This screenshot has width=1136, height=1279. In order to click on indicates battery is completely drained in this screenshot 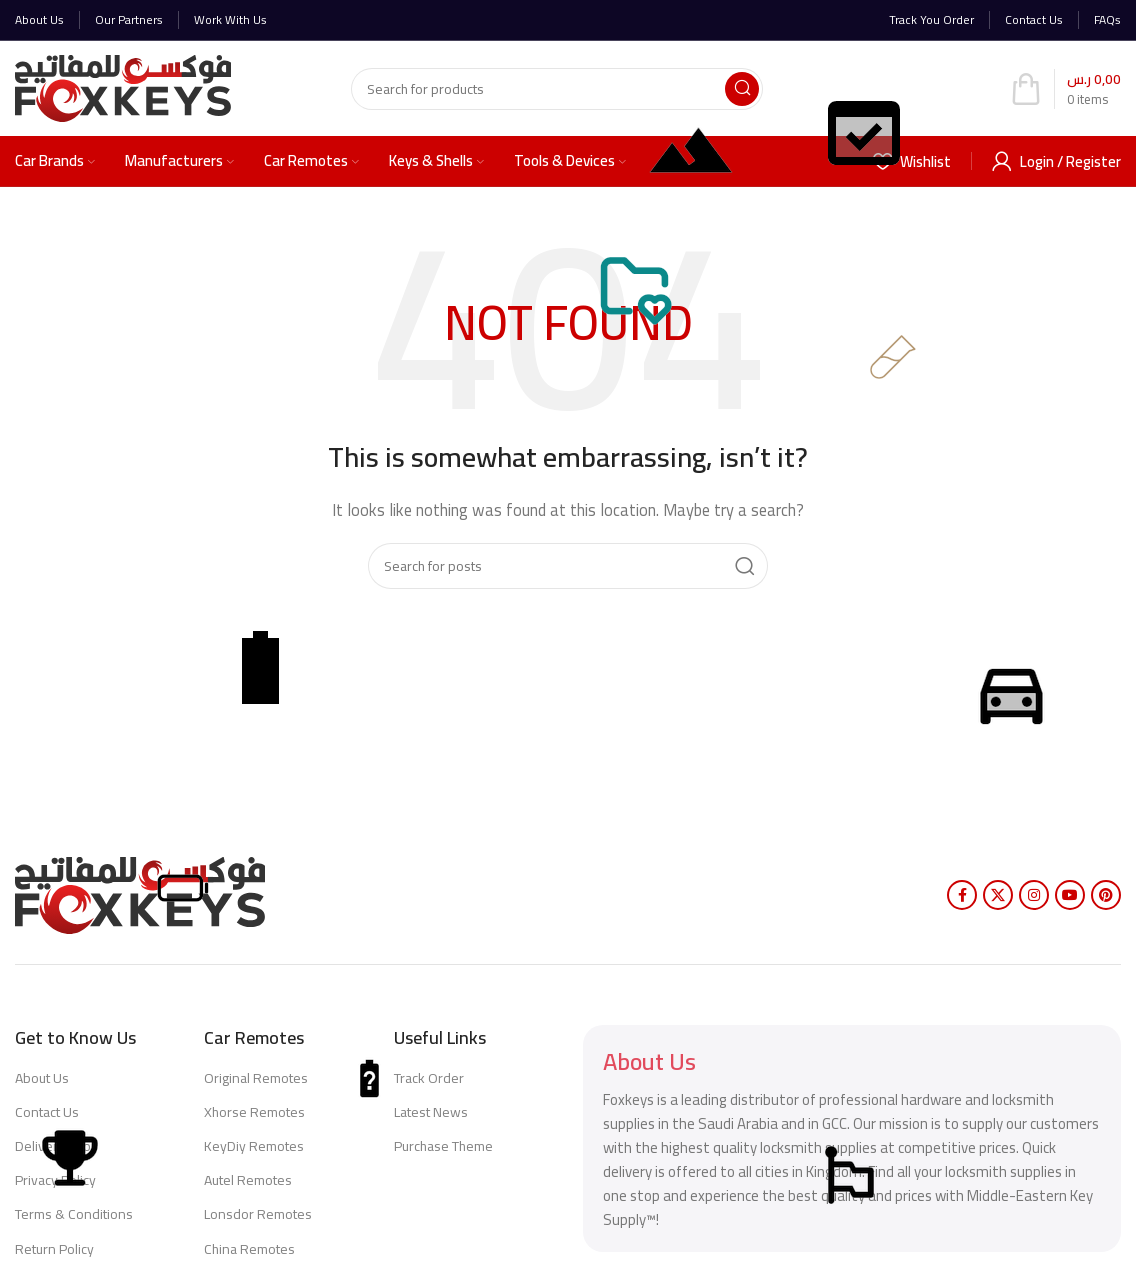, I will do `click(183, 888)`.